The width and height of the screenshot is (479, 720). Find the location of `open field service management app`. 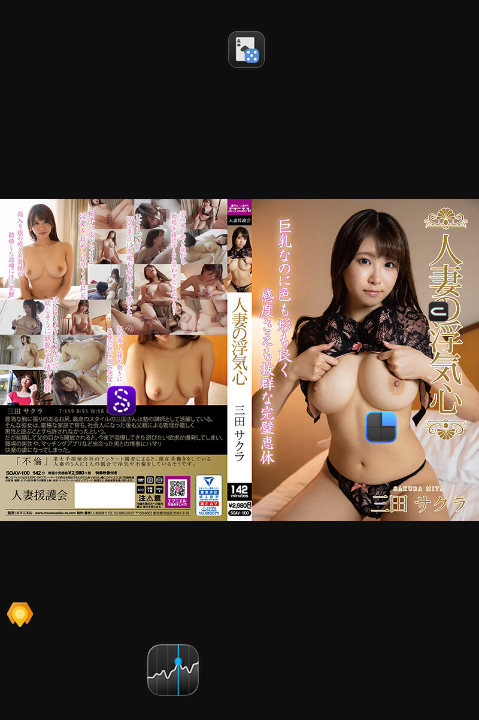

open field service management app is located at coordinates (20, 614).